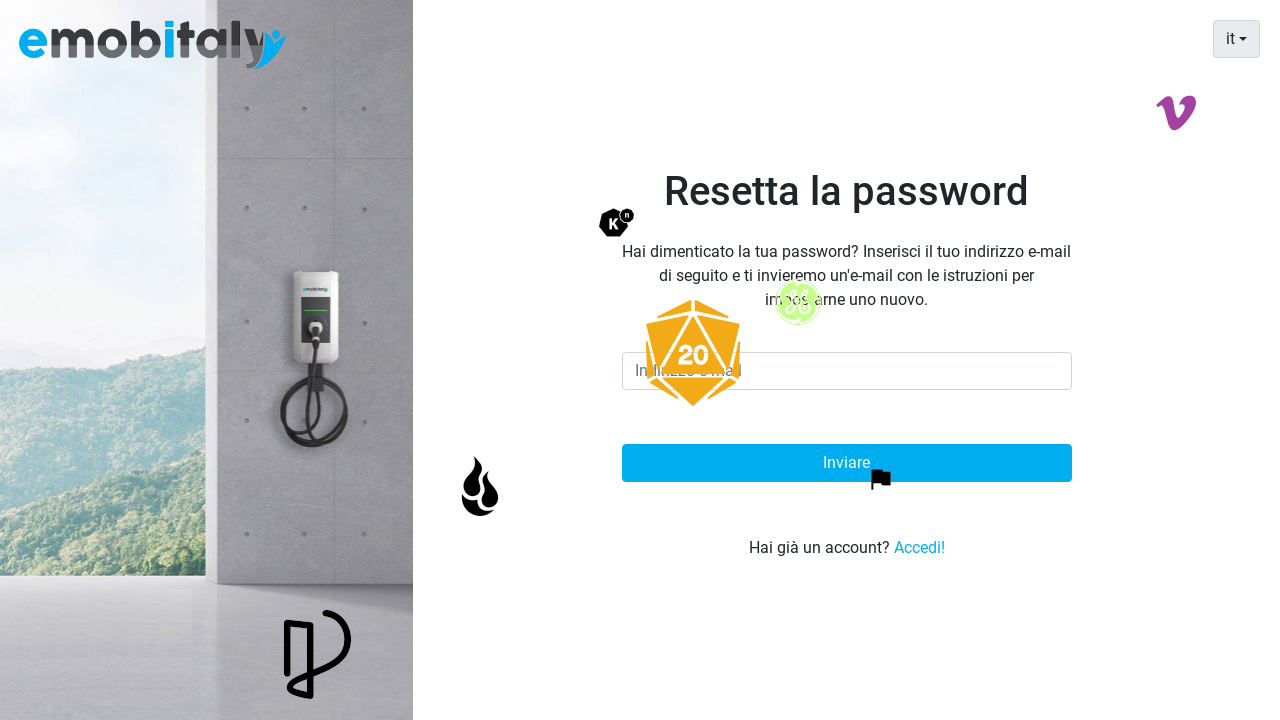 Image resolution: width=1280 pixels, height=720 pixels. I want to click on flag or mark an item for follow-up, so click(881, 479).